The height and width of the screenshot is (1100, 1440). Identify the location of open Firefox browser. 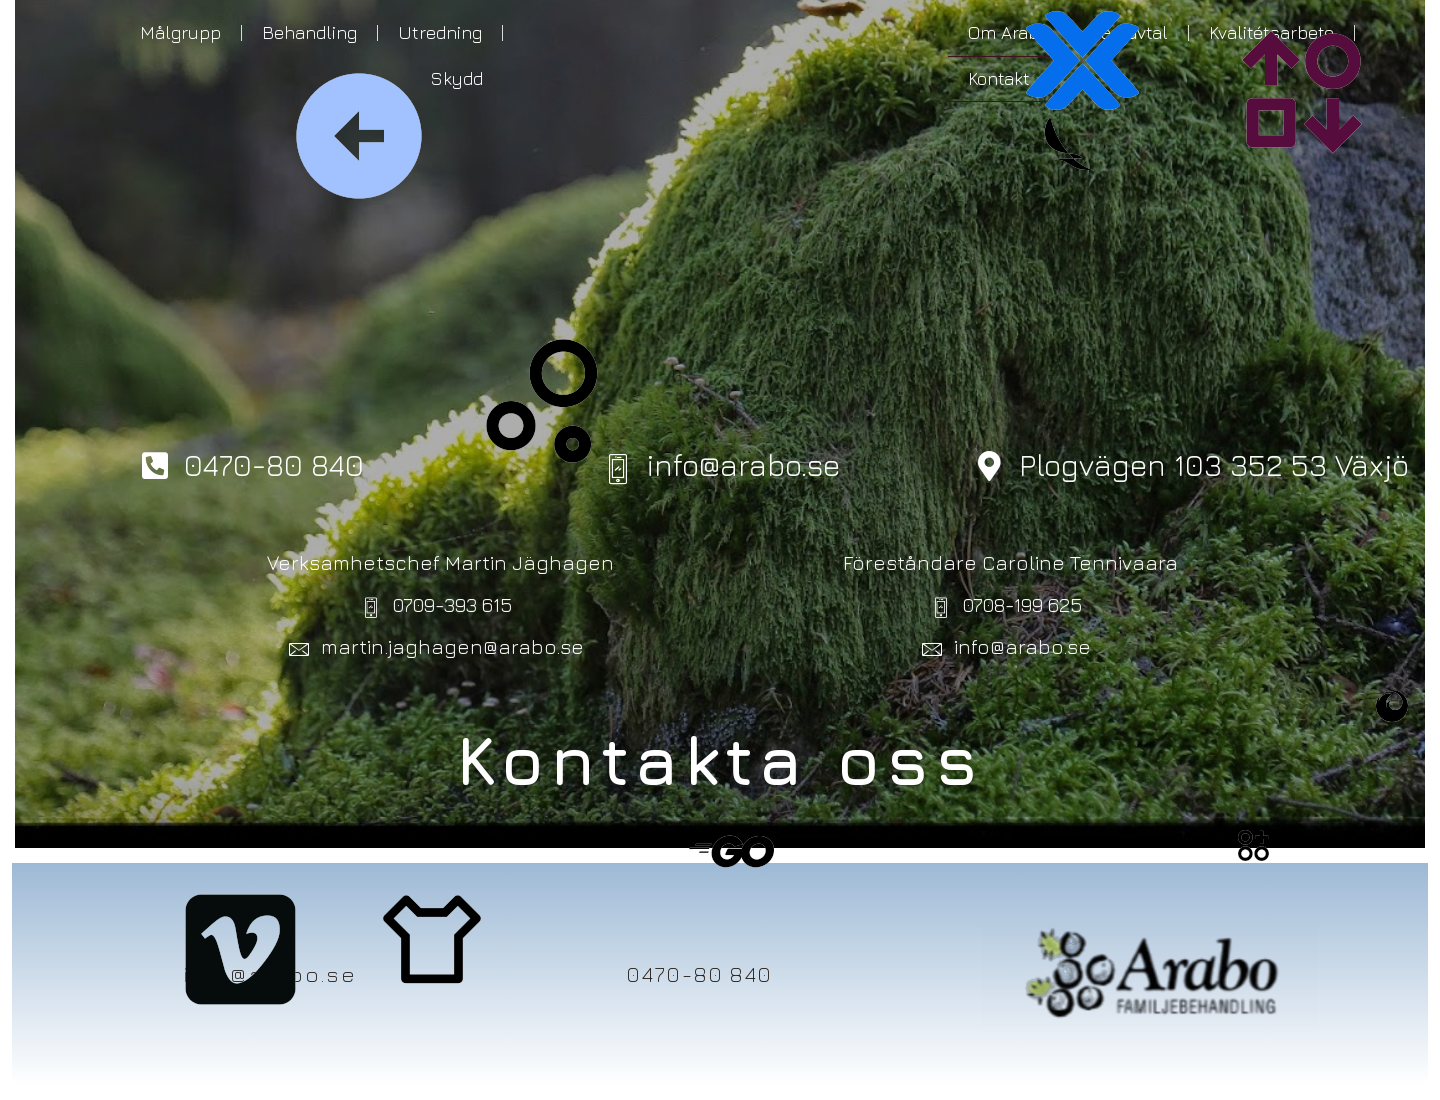
(1392, 706).